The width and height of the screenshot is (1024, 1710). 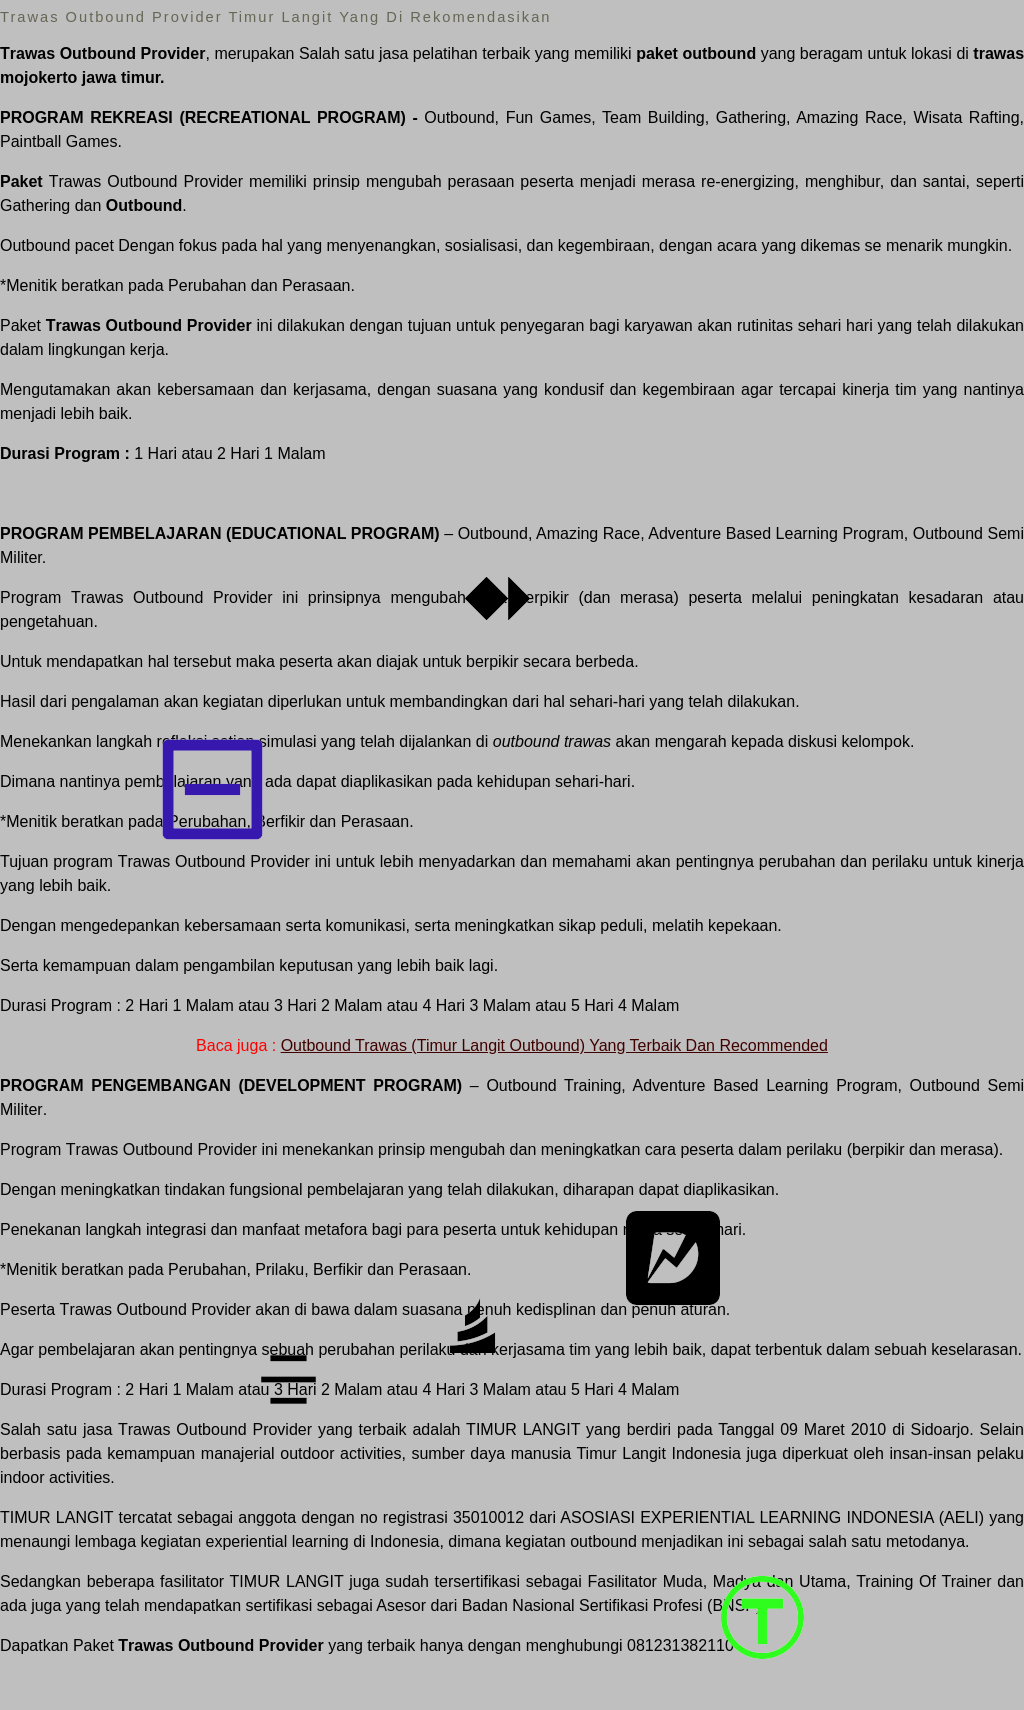 What do you see at coordinates (472, 1325) in the screenshot?
I see `babelio logo - link to book cataloging and social reading platform` at bounding box center [472, 1325].